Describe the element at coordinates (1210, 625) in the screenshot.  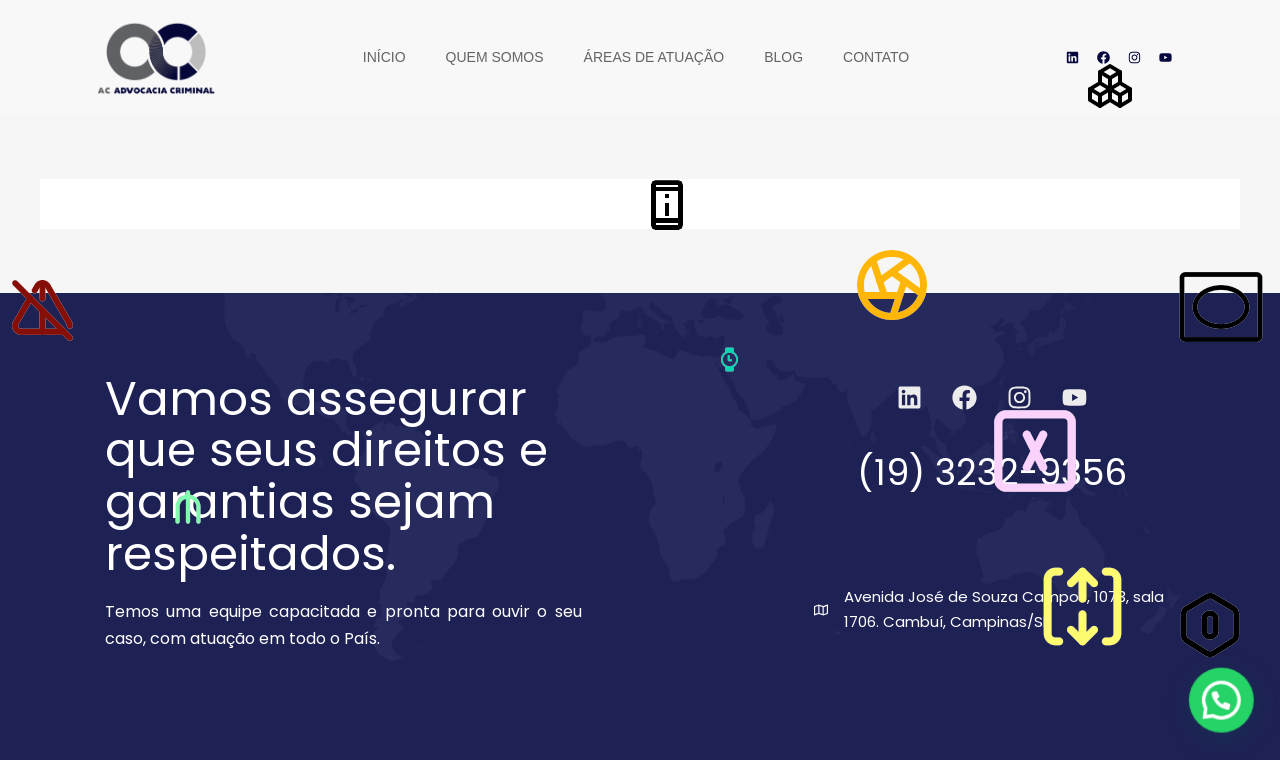
I see `indicates an "O" option or category in a hexagonal badge` at that location.